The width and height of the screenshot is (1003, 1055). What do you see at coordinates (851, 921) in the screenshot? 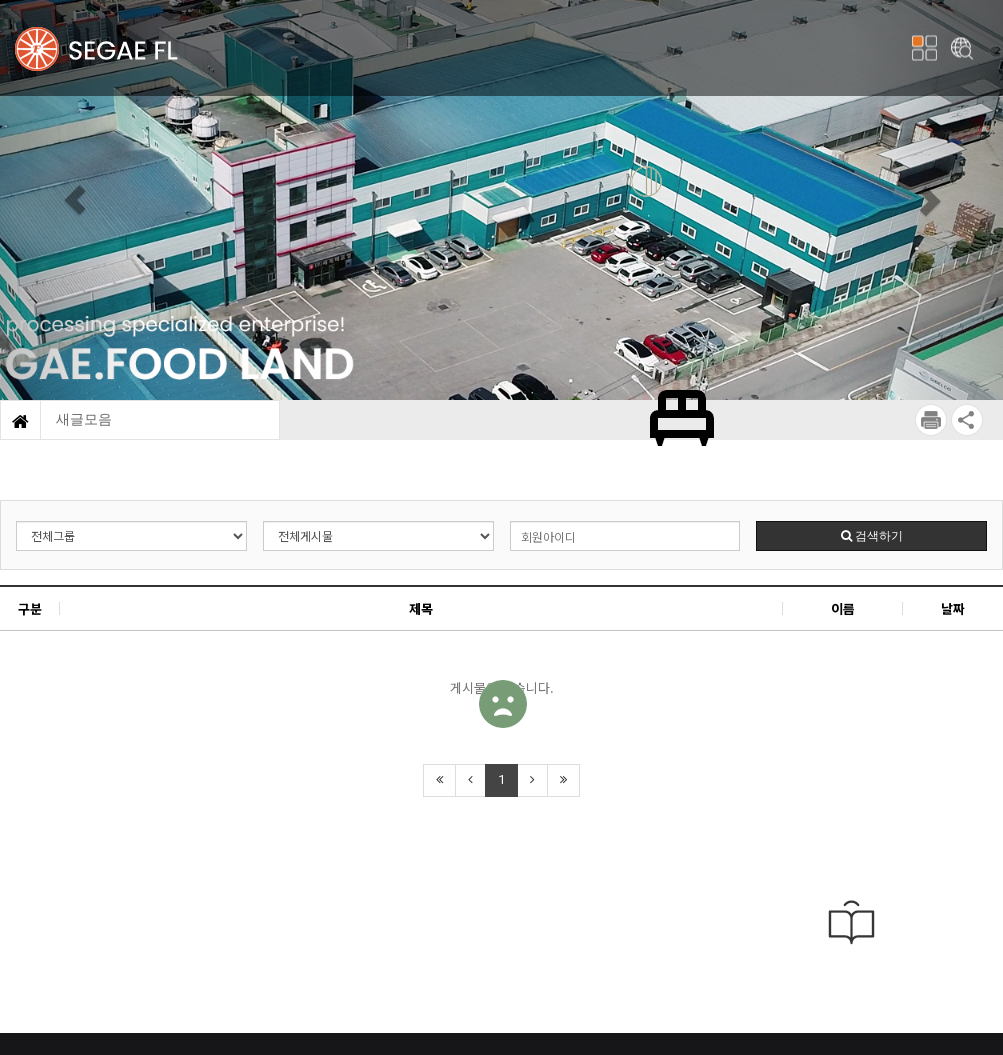
I see `view user profile or contact details` at bounding box center [851, 921].